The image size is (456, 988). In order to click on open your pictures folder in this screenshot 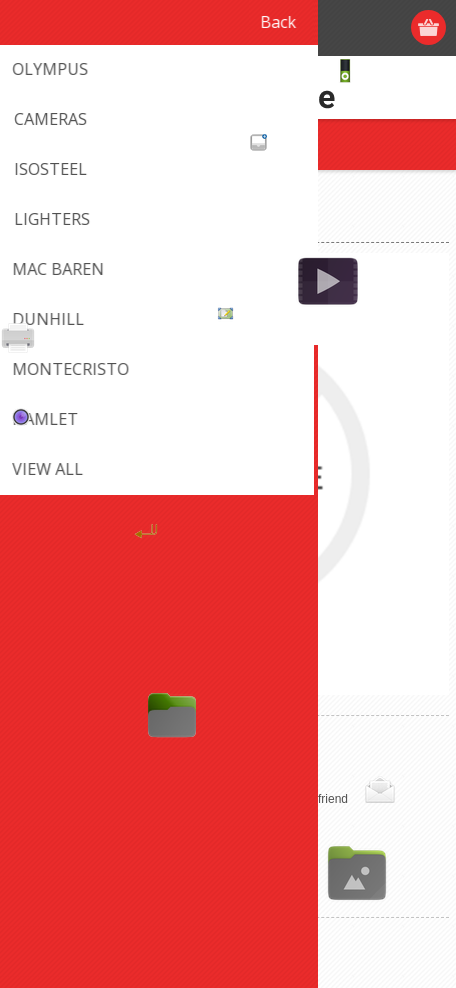, I will do `click(357, 873)`.